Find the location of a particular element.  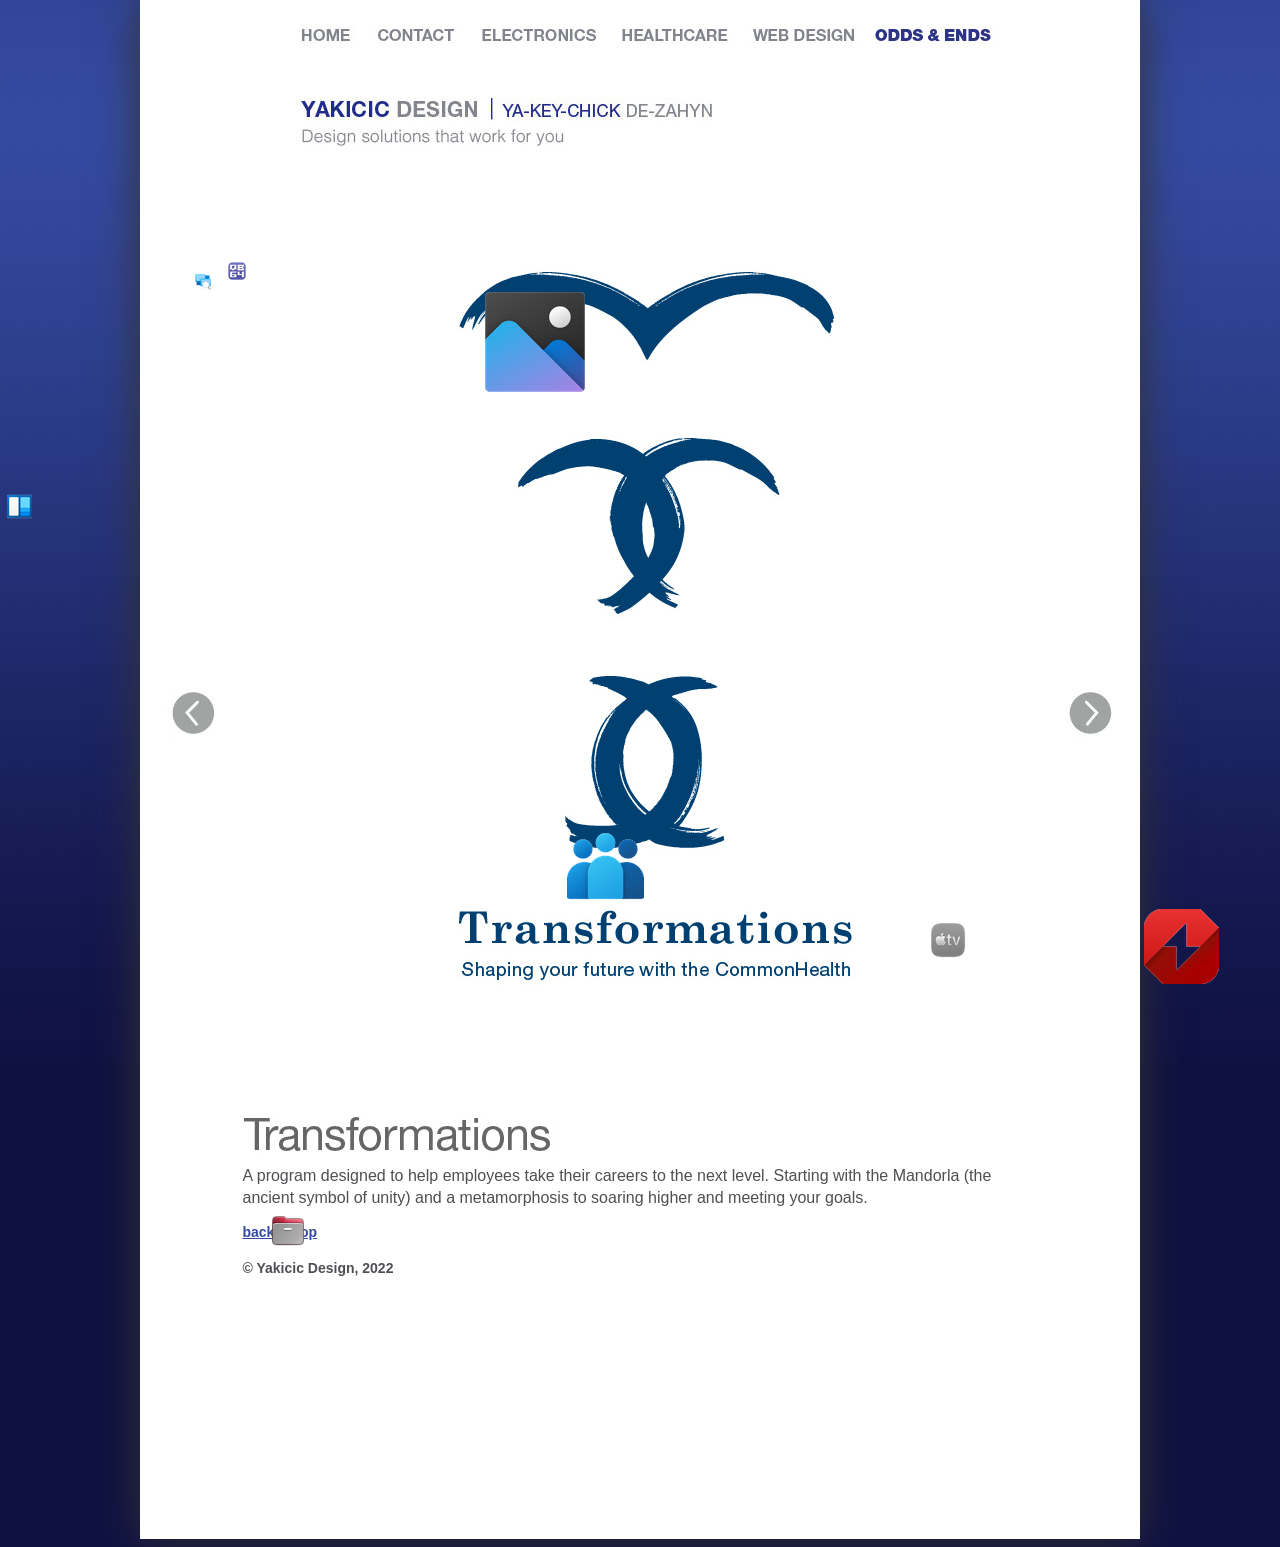

open the people app to manage contacts is located at coordinates (605, 863).